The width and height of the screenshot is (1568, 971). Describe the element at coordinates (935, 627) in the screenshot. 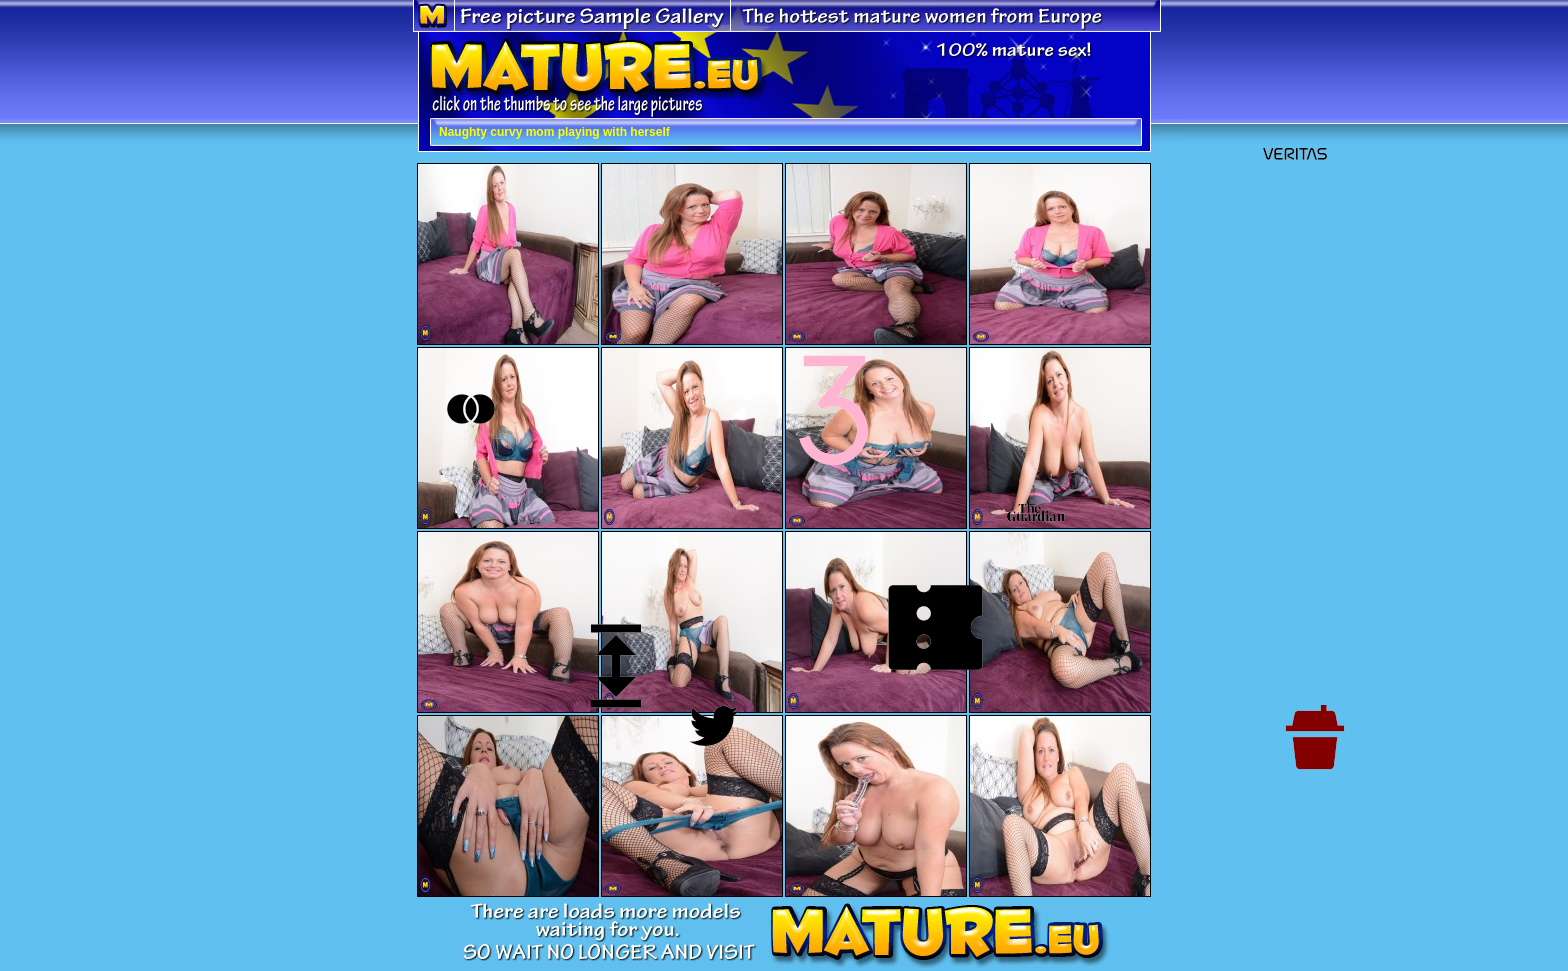

I see `view available coupons or discounts` at that location.